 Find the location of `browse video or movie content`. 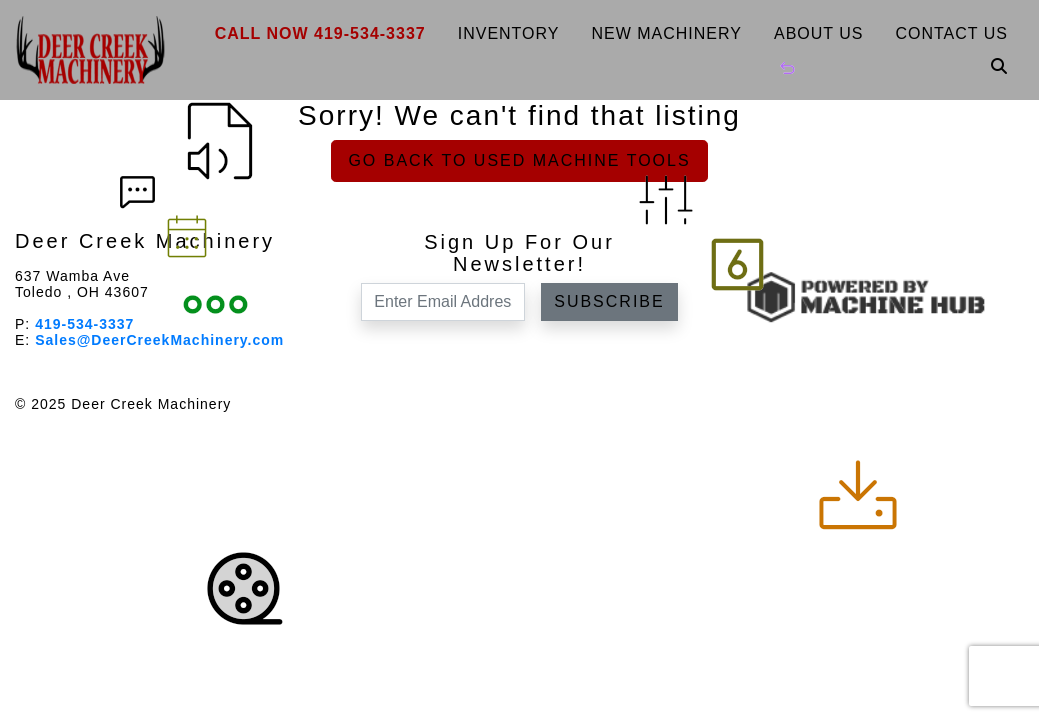

browse video or movie content is located at coordinates (243, 588).